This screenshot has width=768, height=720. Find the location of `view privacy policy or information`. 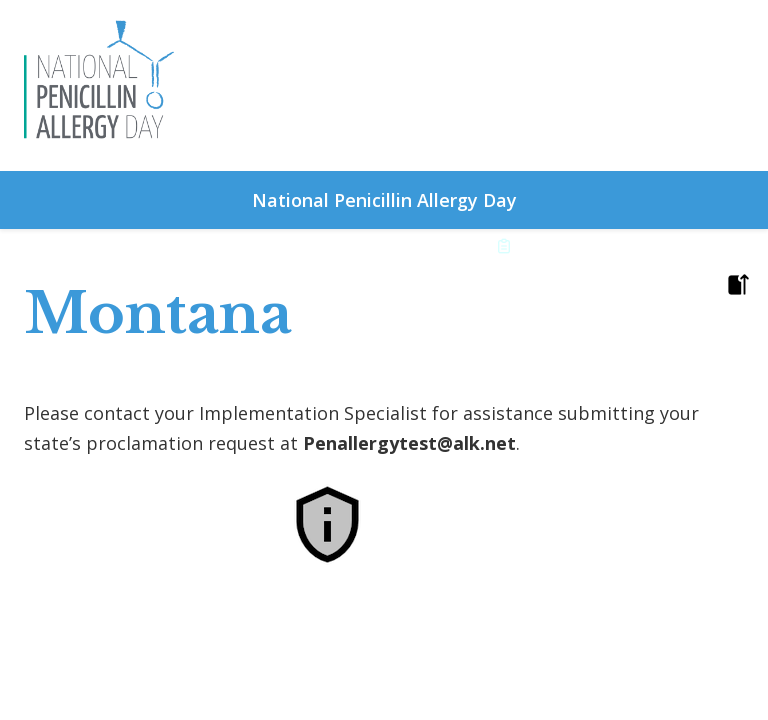

view privacy policy or information is located at coordinates (327, 524).